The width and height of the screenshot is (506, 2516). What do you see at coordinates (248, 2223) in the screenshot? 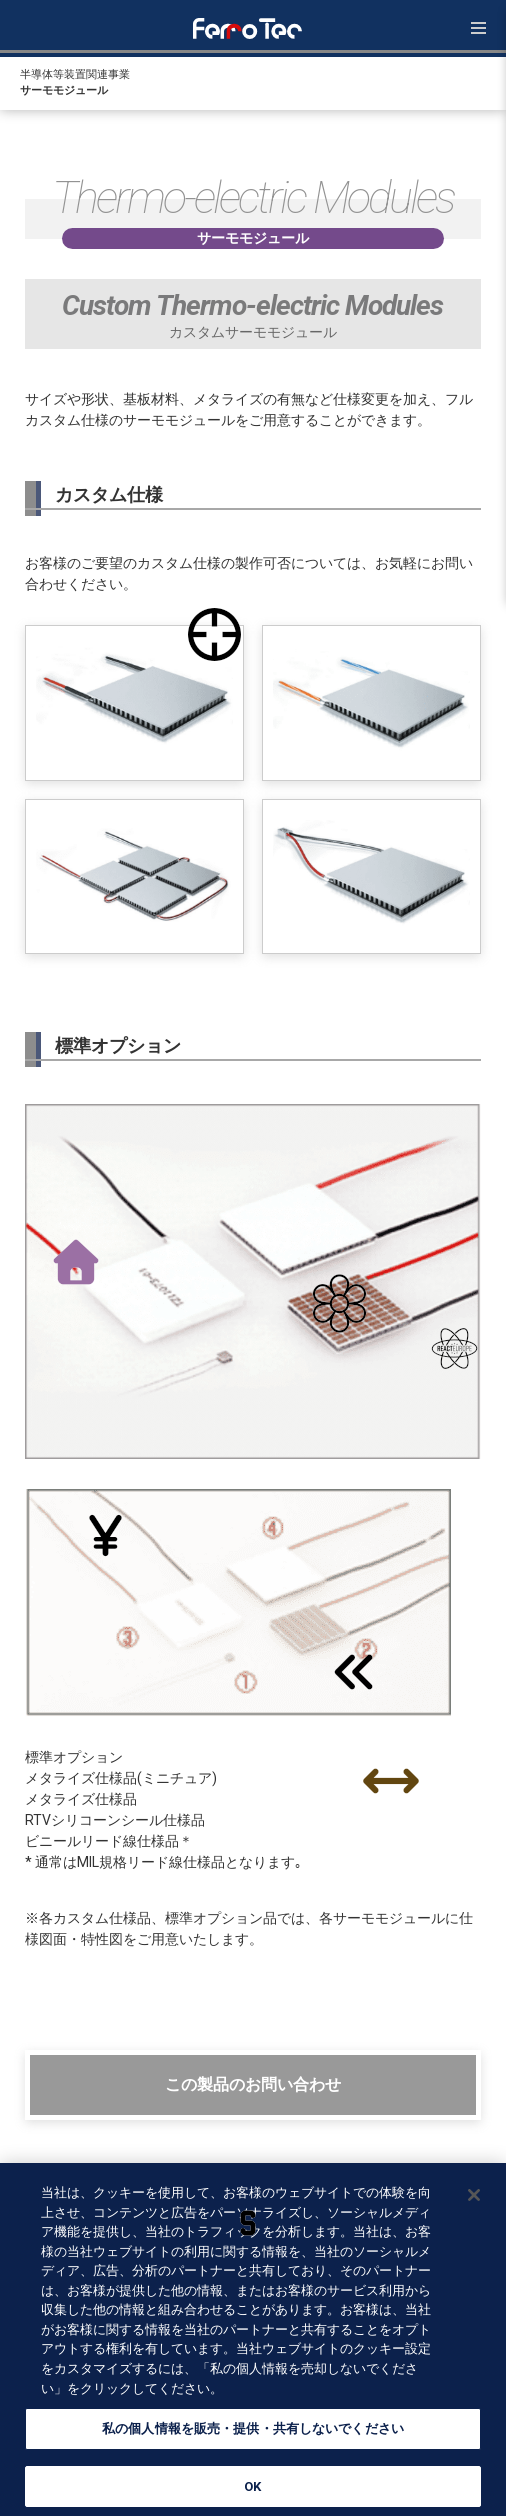
I see `indicates small size option` at bounding box center [248, 2223].